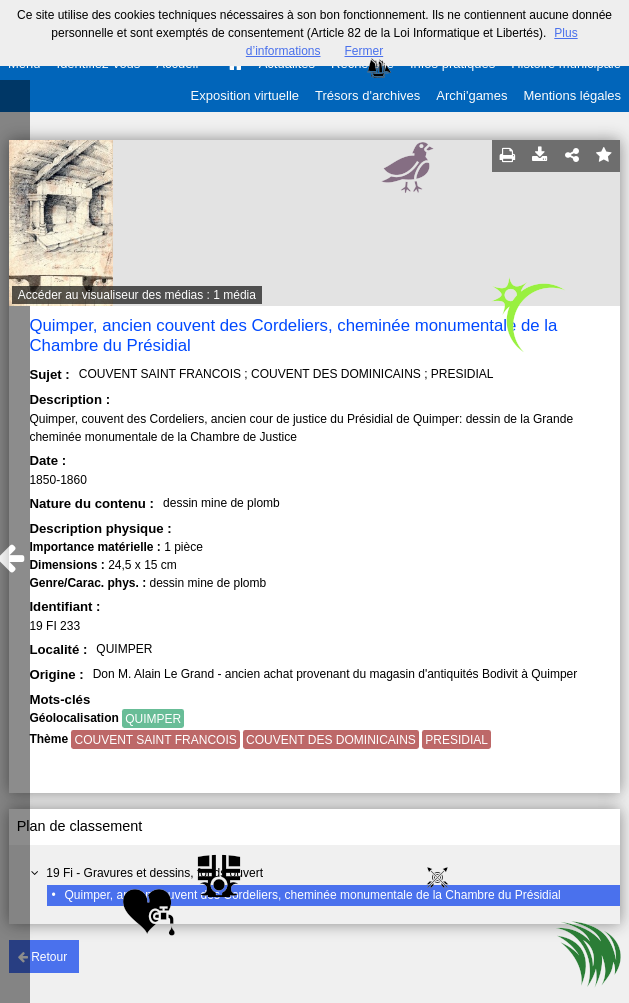 The image size is (629, 1003). I want to click on indicates a wound or injury status effect, so click(588, 953).